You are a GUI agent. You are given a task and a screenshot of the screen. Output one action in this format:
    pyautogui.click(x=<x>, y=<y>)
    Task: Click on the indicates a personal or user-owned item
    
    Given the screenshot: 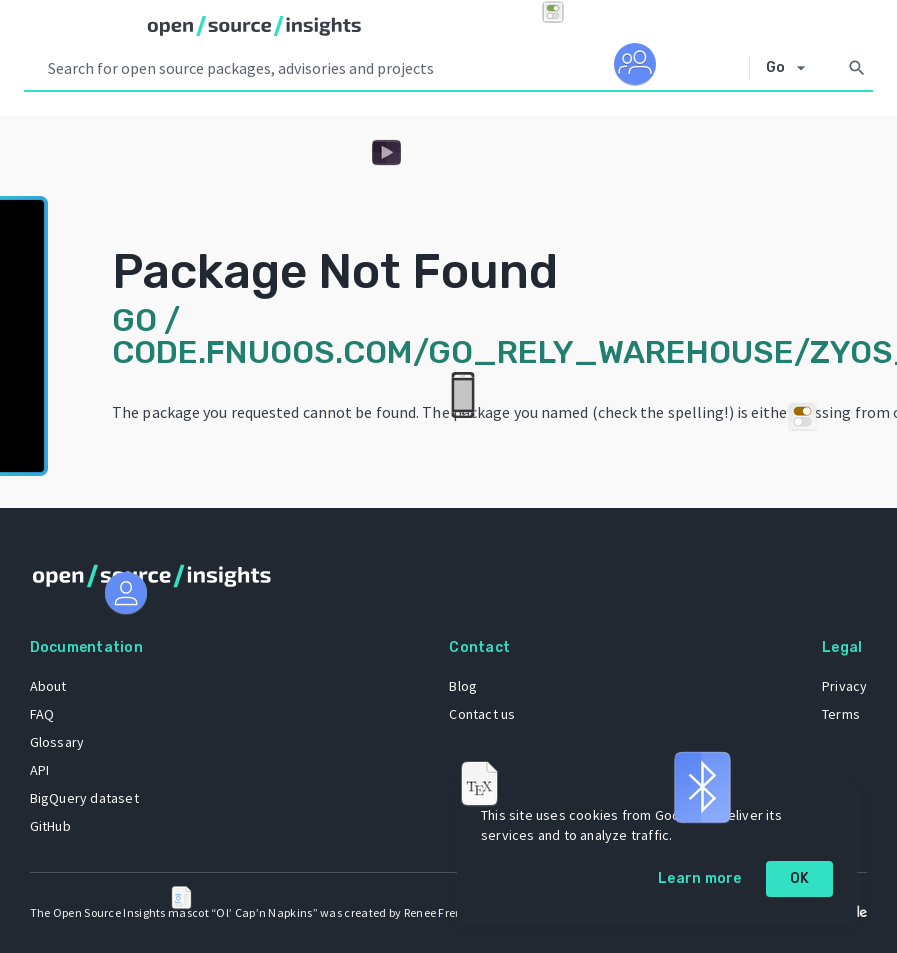 What is the action you would take?
    pyautogui.click(x=126, y=593)
    